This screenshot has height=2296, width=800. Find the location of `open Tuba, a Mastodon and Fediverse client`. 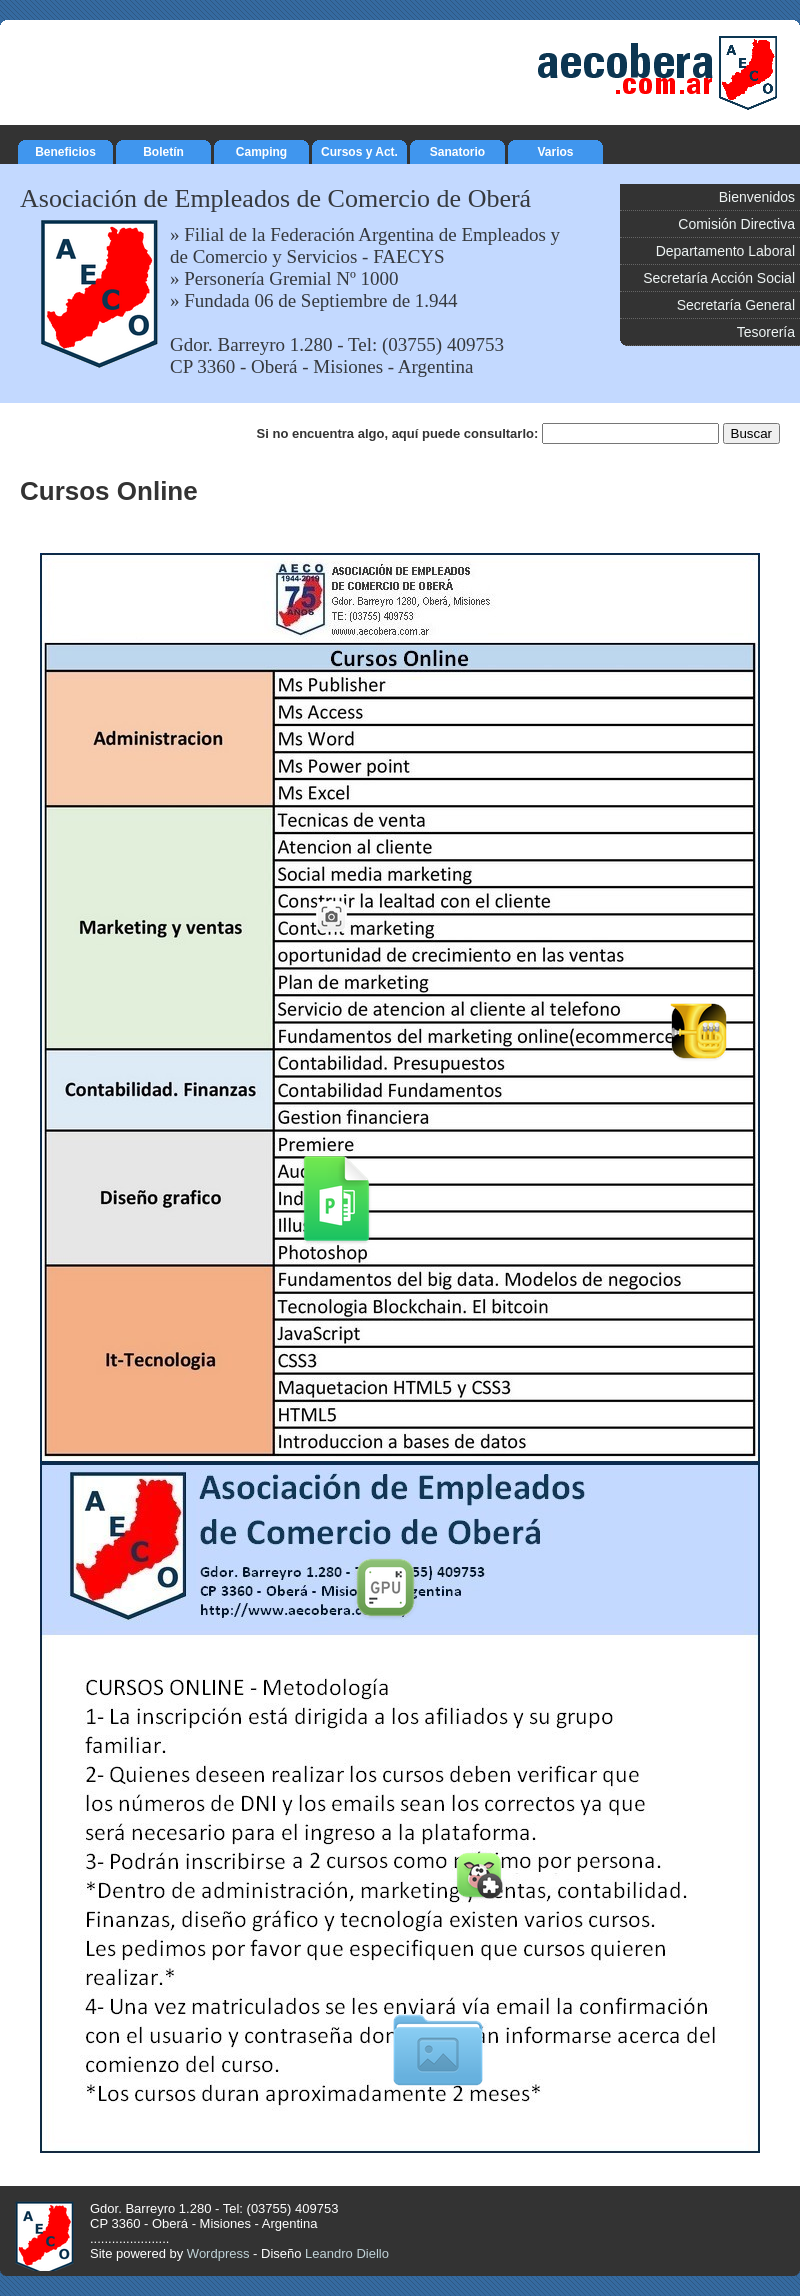

open Tuba, a Mastodon and Fediverse client is located at coordinates (699, 1031).